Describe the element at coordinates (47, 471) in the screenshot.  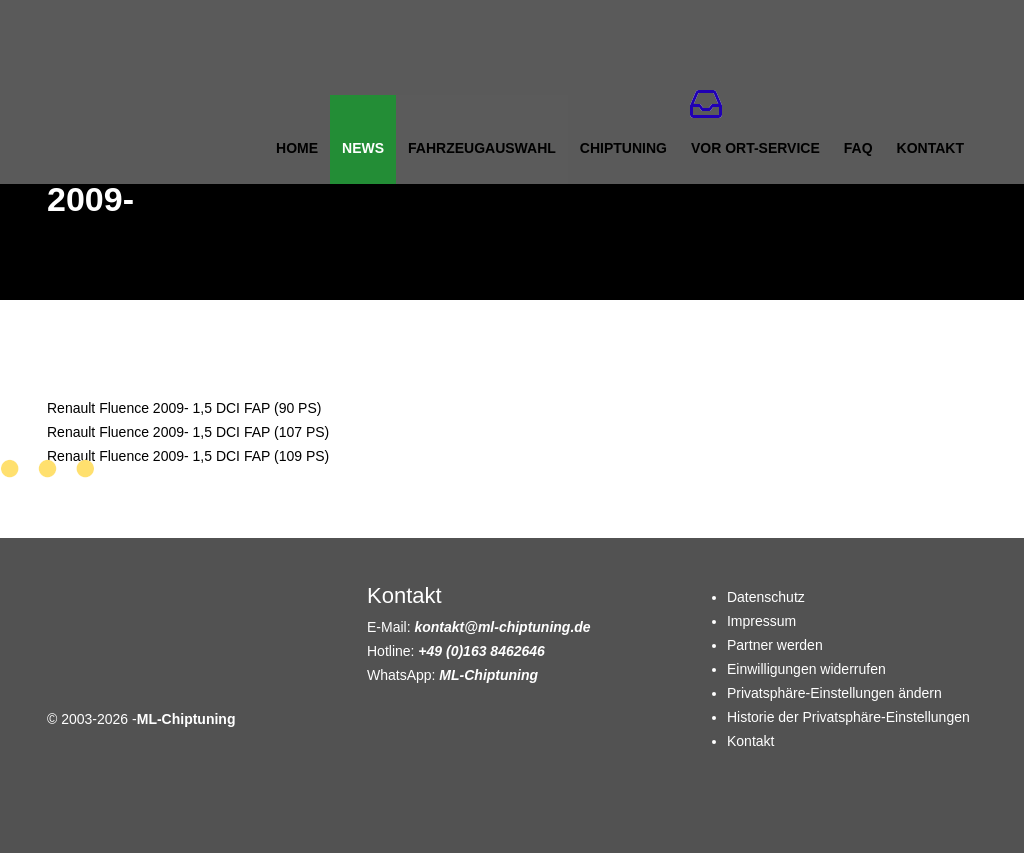
I see `access more options or actions` at that location.